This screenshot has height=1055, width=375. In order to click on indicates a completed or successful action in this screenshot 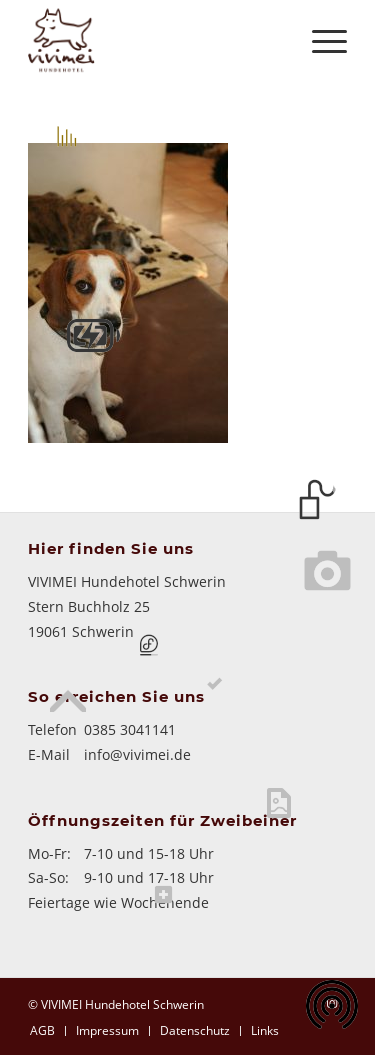, I will do `click(214, 683)`.